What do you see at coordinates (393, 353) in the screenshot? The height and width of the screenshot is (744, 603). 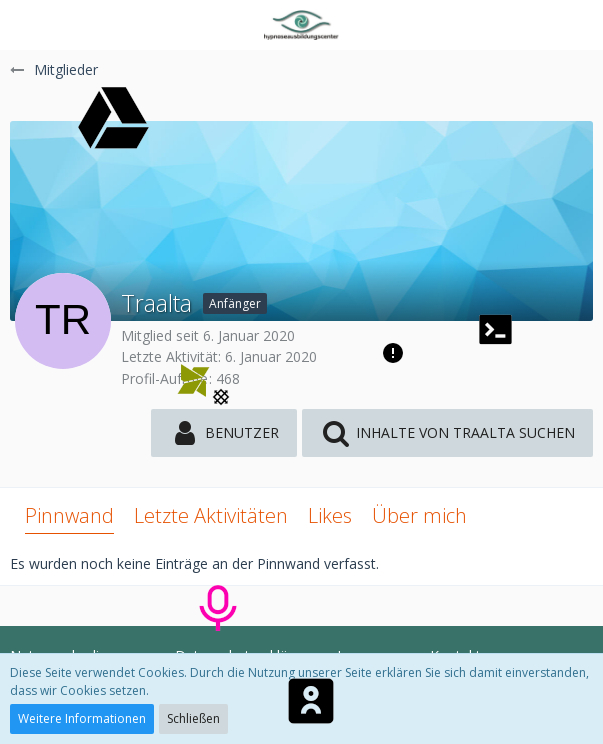 I see `indicates a warning or error state` at bounding box center [393, 353].